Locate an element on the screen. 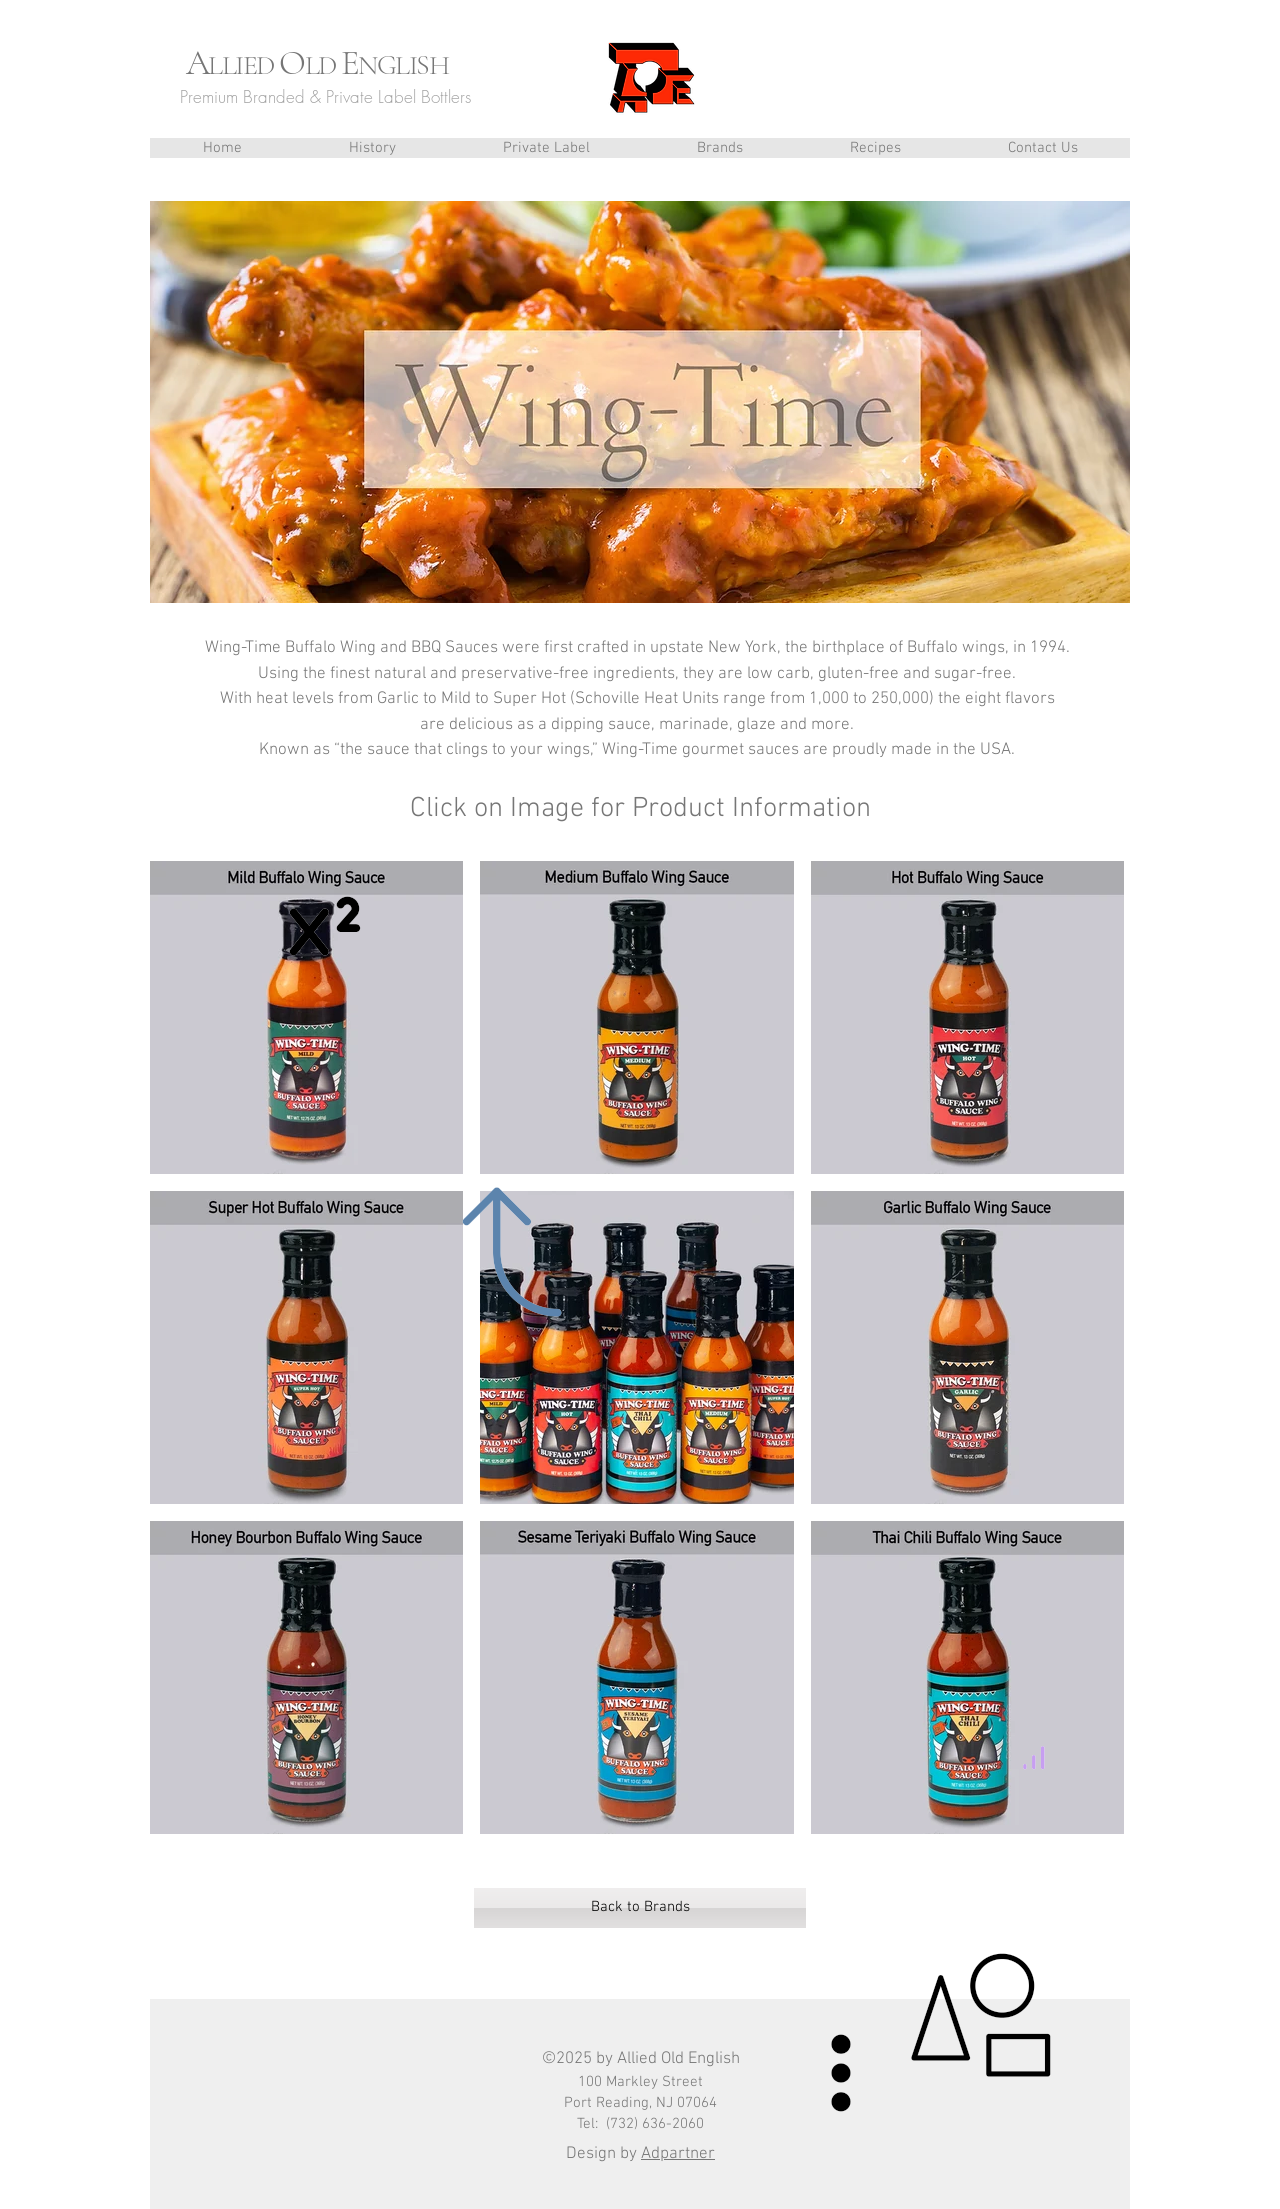 Image resolution: width=1280 pixels, height=2209 pixels. access shape tools or drawing options is located at coordinates (983, 2020).